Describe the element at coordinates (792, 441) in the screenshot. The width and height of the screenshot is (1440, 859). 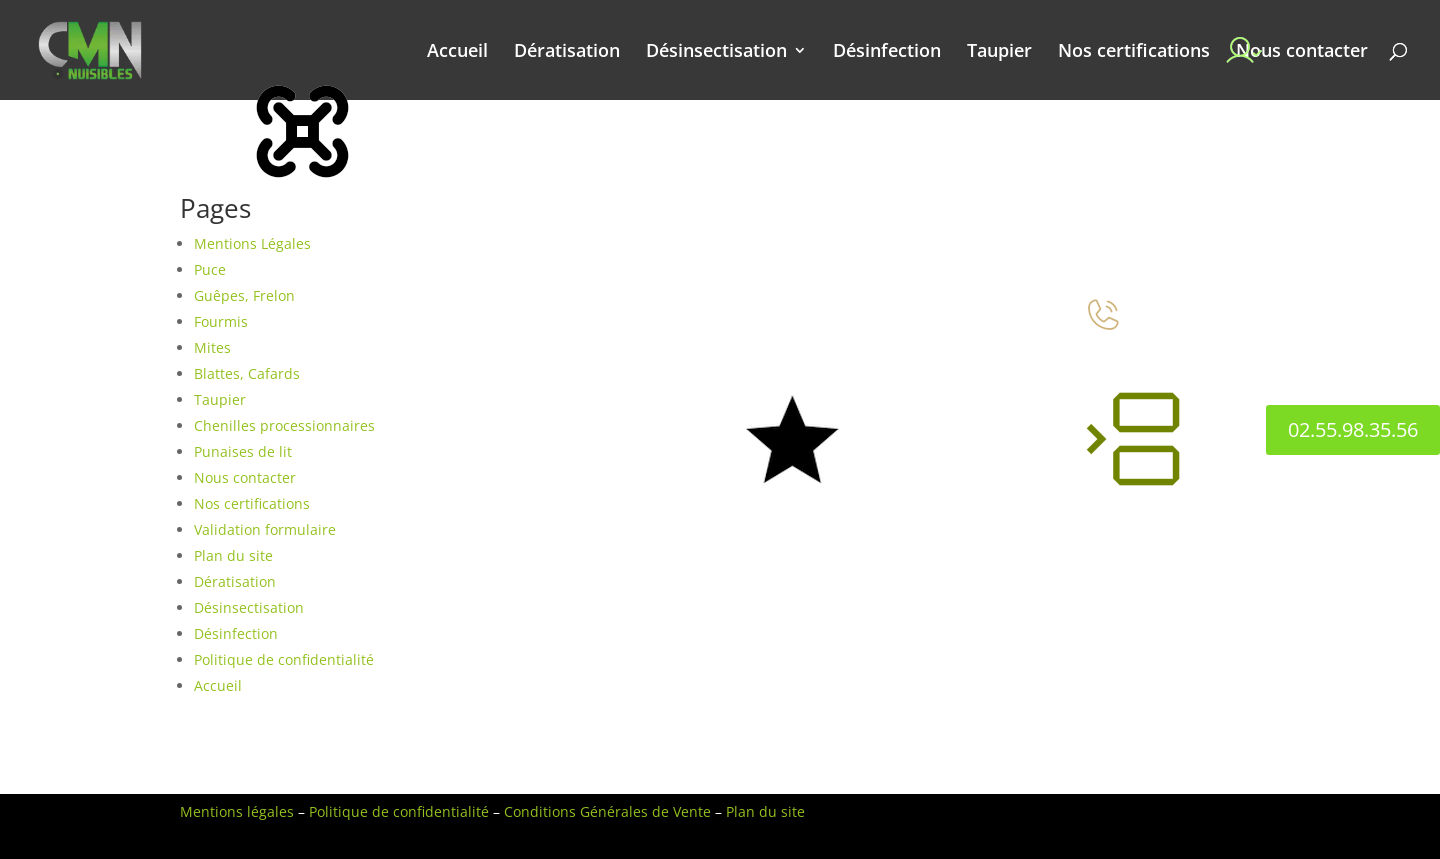
I see `add item to favorites` at that location.